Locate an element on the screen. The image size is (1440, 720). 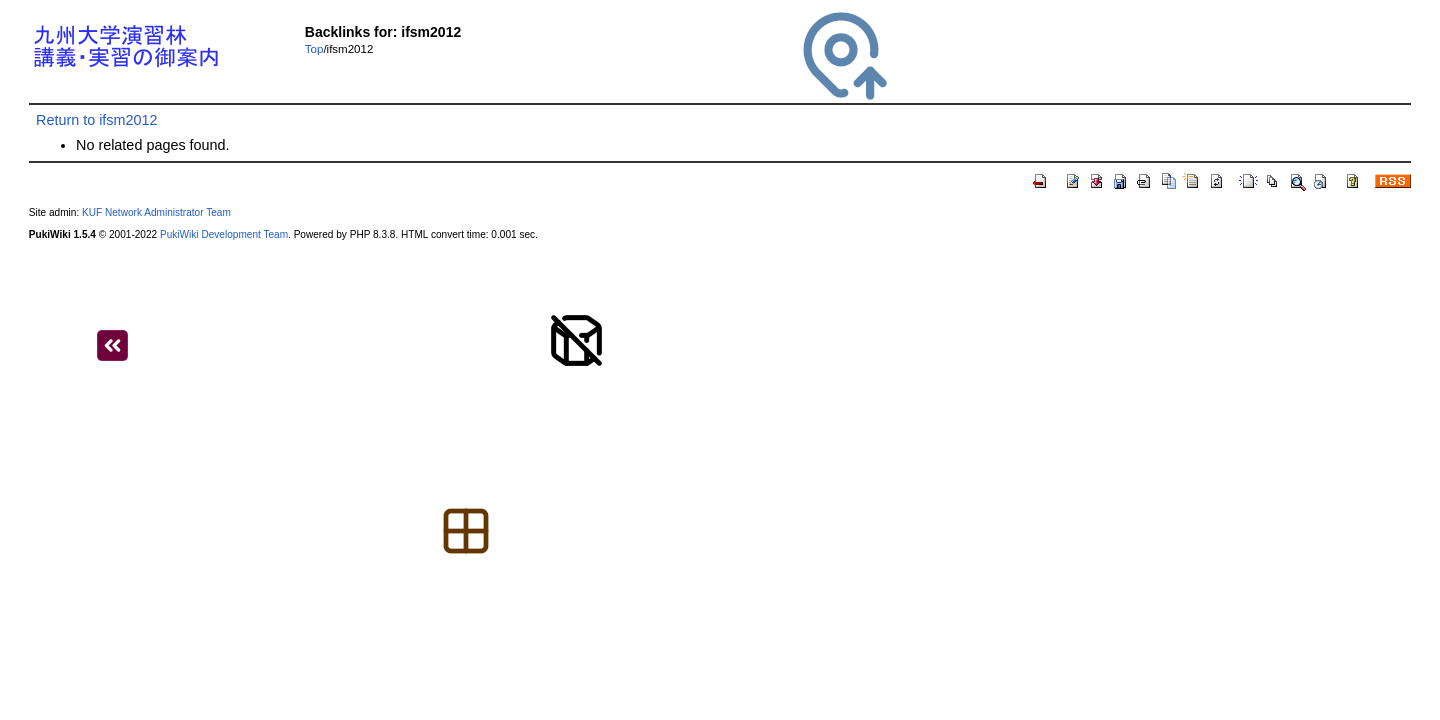
go back multiple steps is located at coordinates (112, 345).